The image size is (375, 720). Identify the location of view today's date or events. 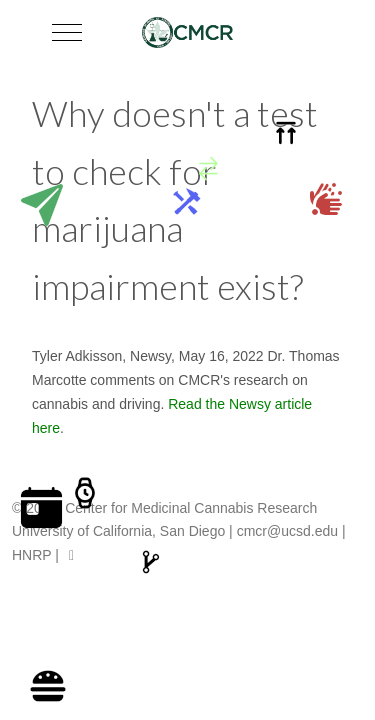
(41, 507).